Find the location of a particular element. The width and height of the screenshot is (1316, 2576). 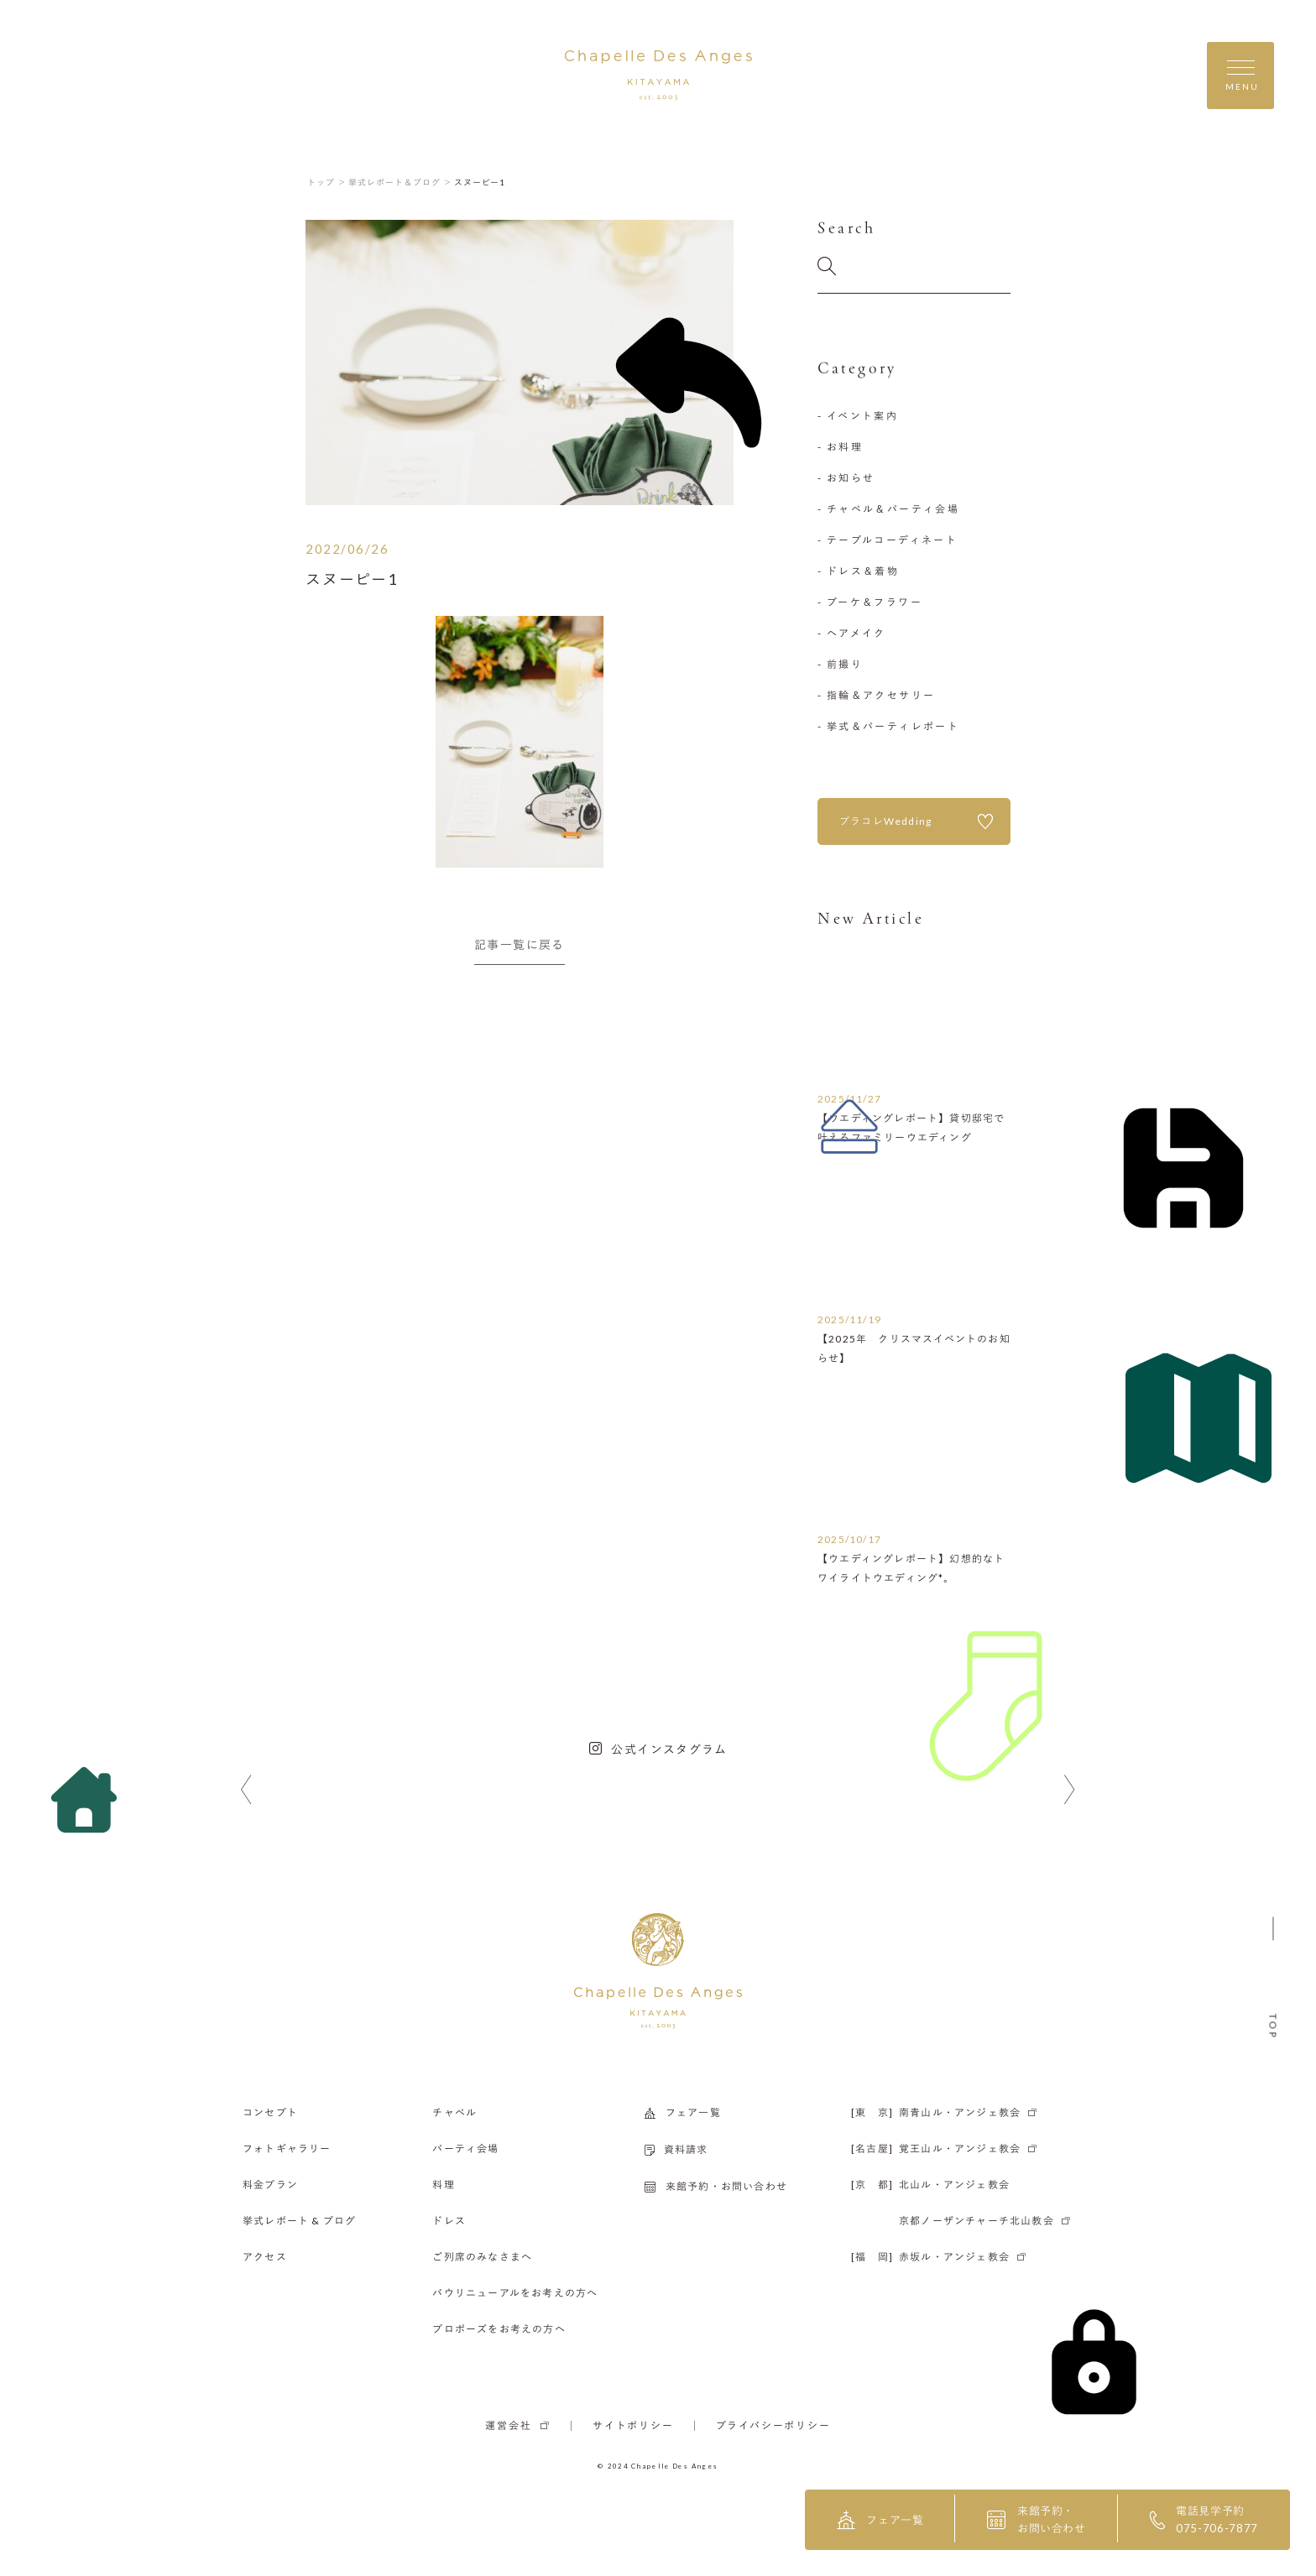

browse clothing or apparel items is located at coordinates (991, 1703).